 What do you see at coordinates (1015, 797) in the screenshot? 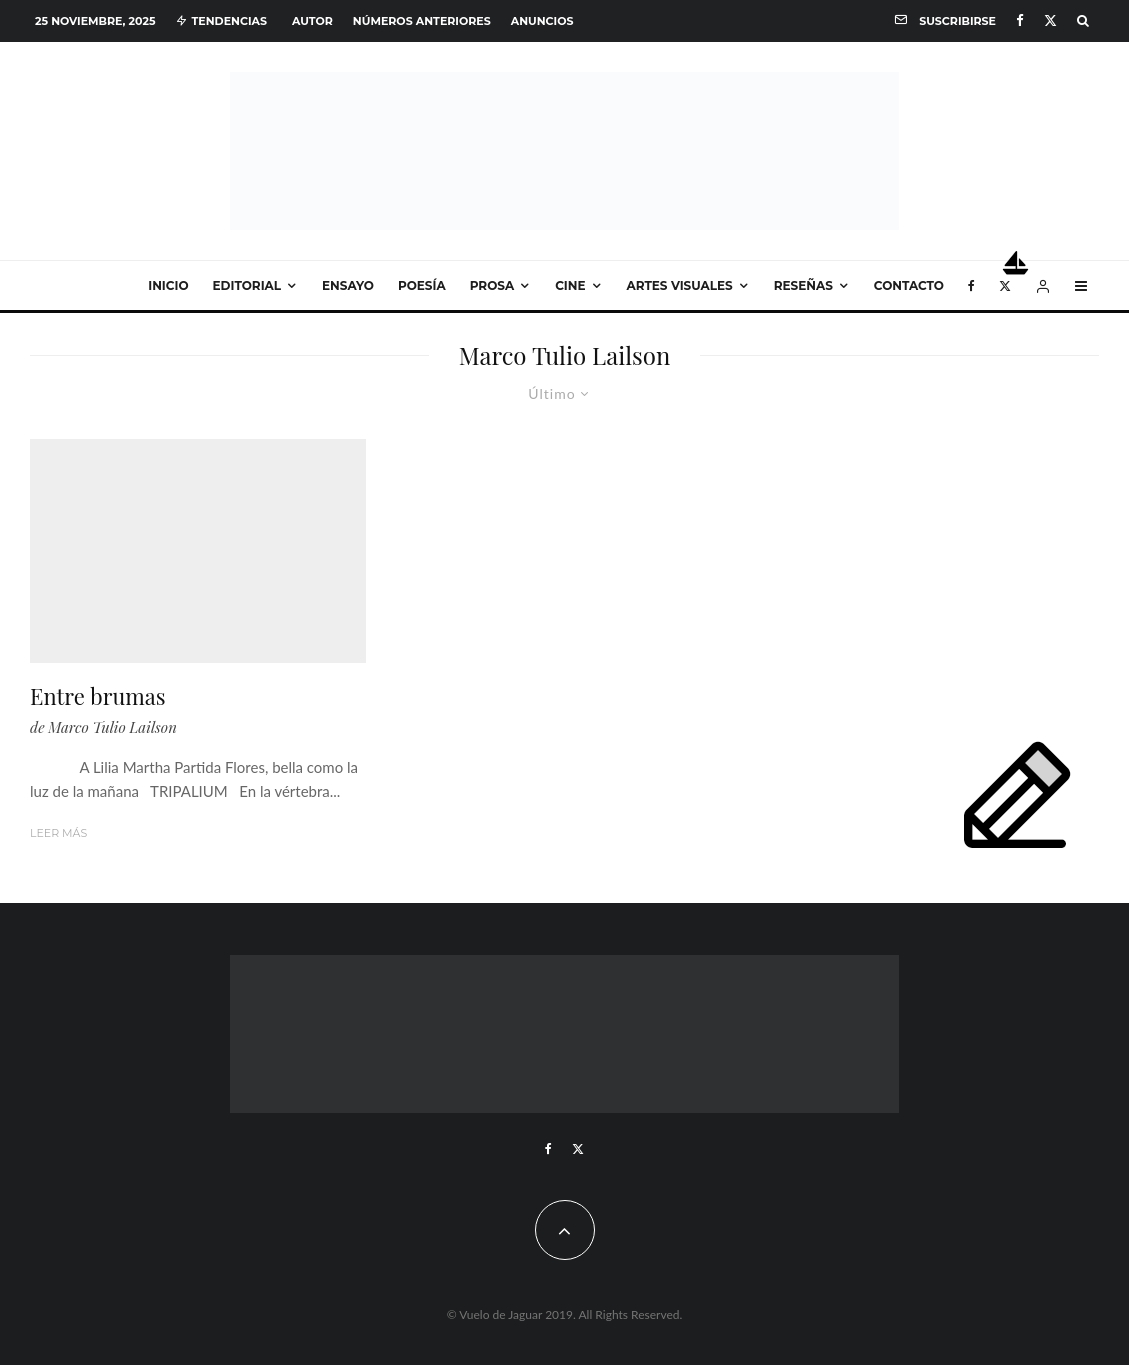
I see `edit text or content` at bounding box center [1015, 797].